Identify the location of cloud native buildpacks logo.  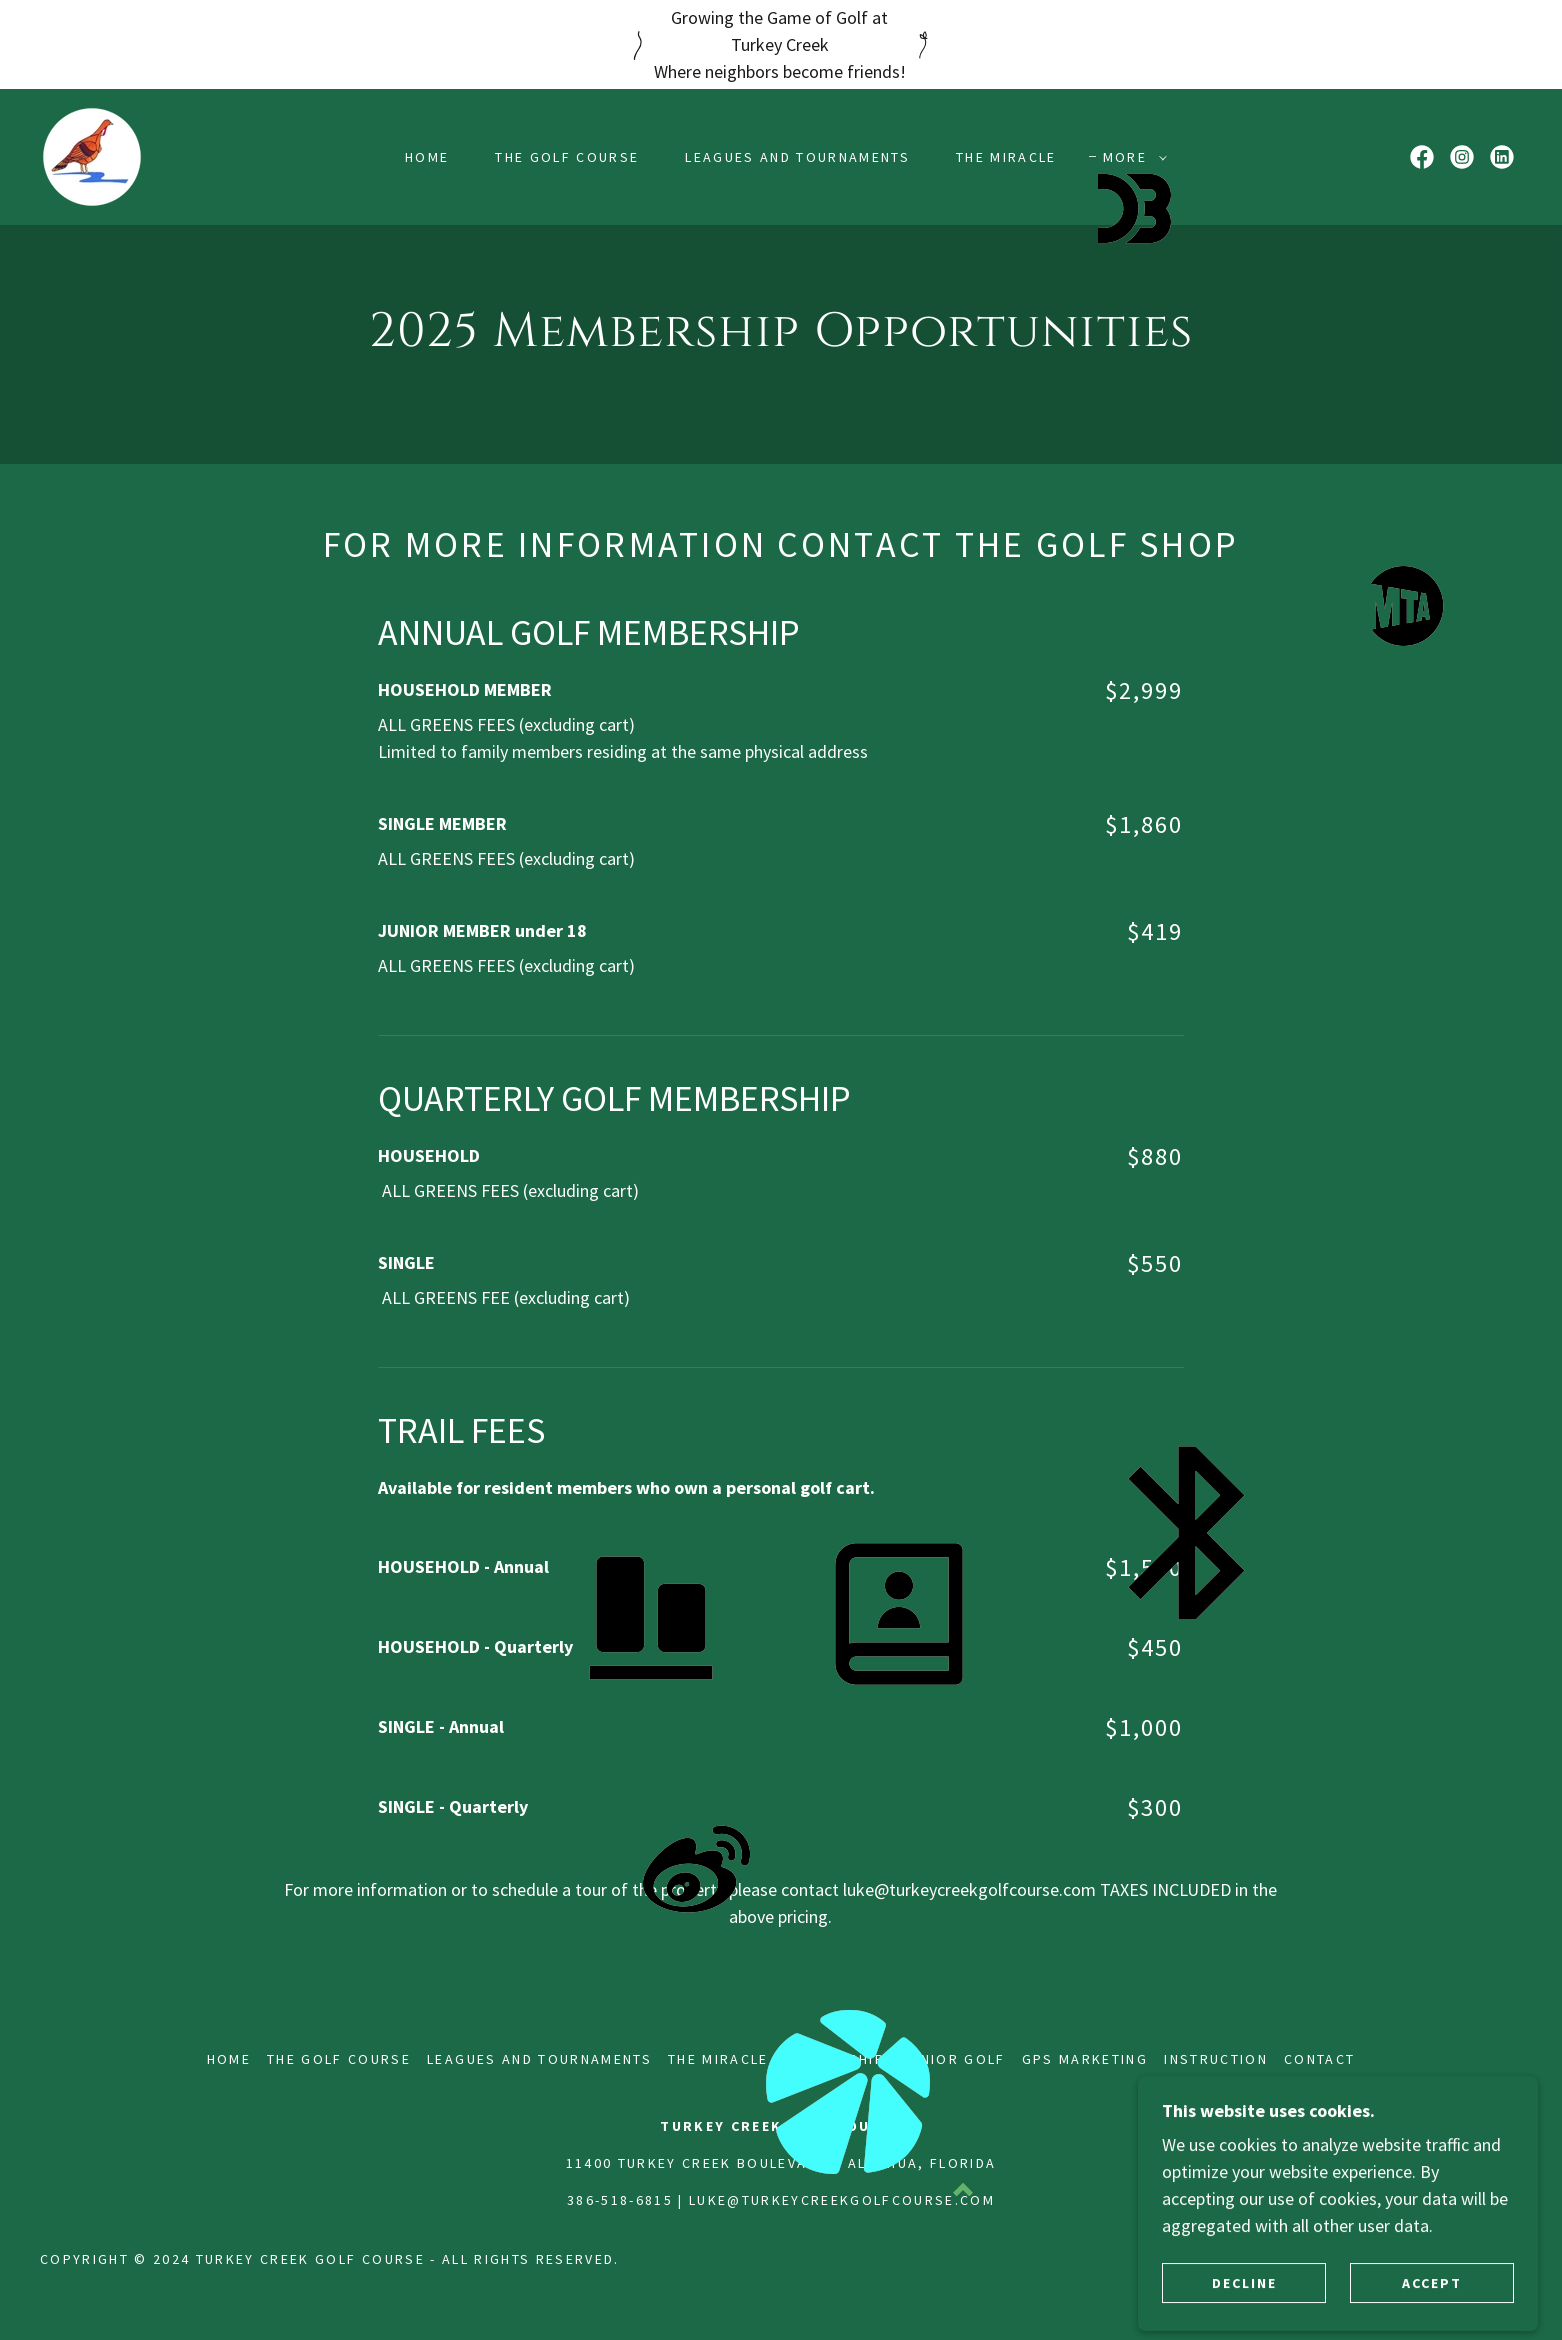
(848, 2092).